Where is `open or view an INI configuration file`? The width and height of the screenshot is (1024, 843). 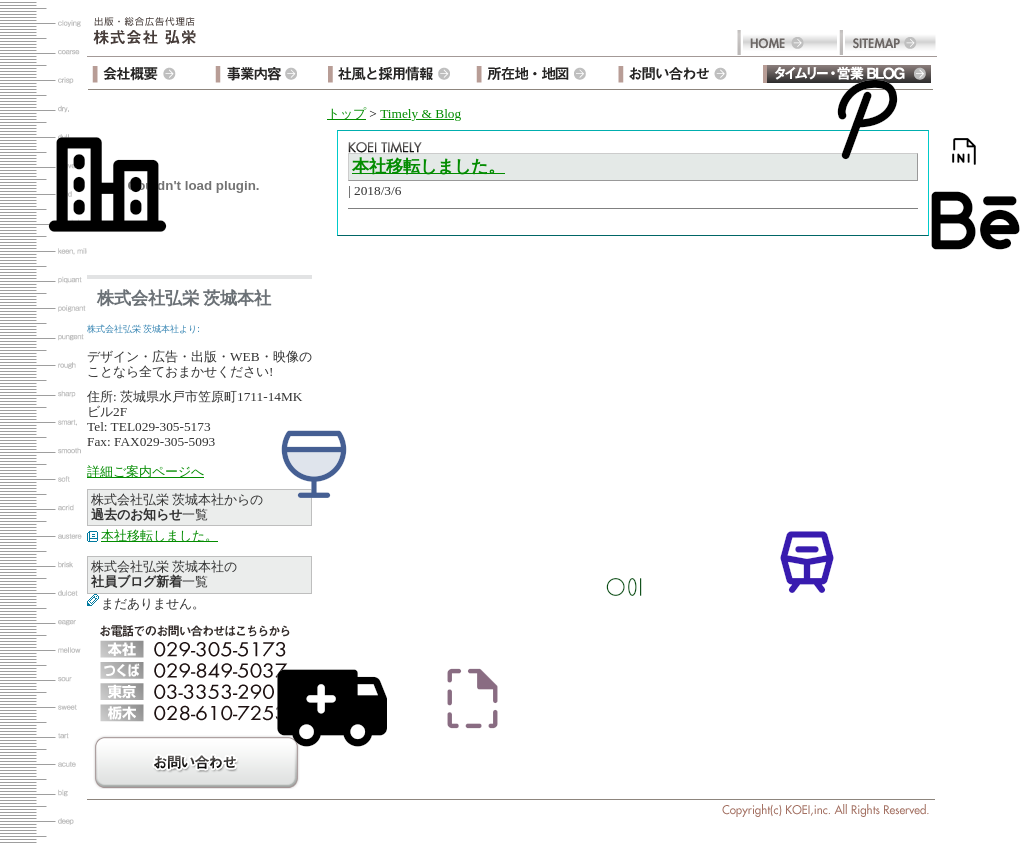
open or view an INI configuration file is located at coordinates (964, 151).